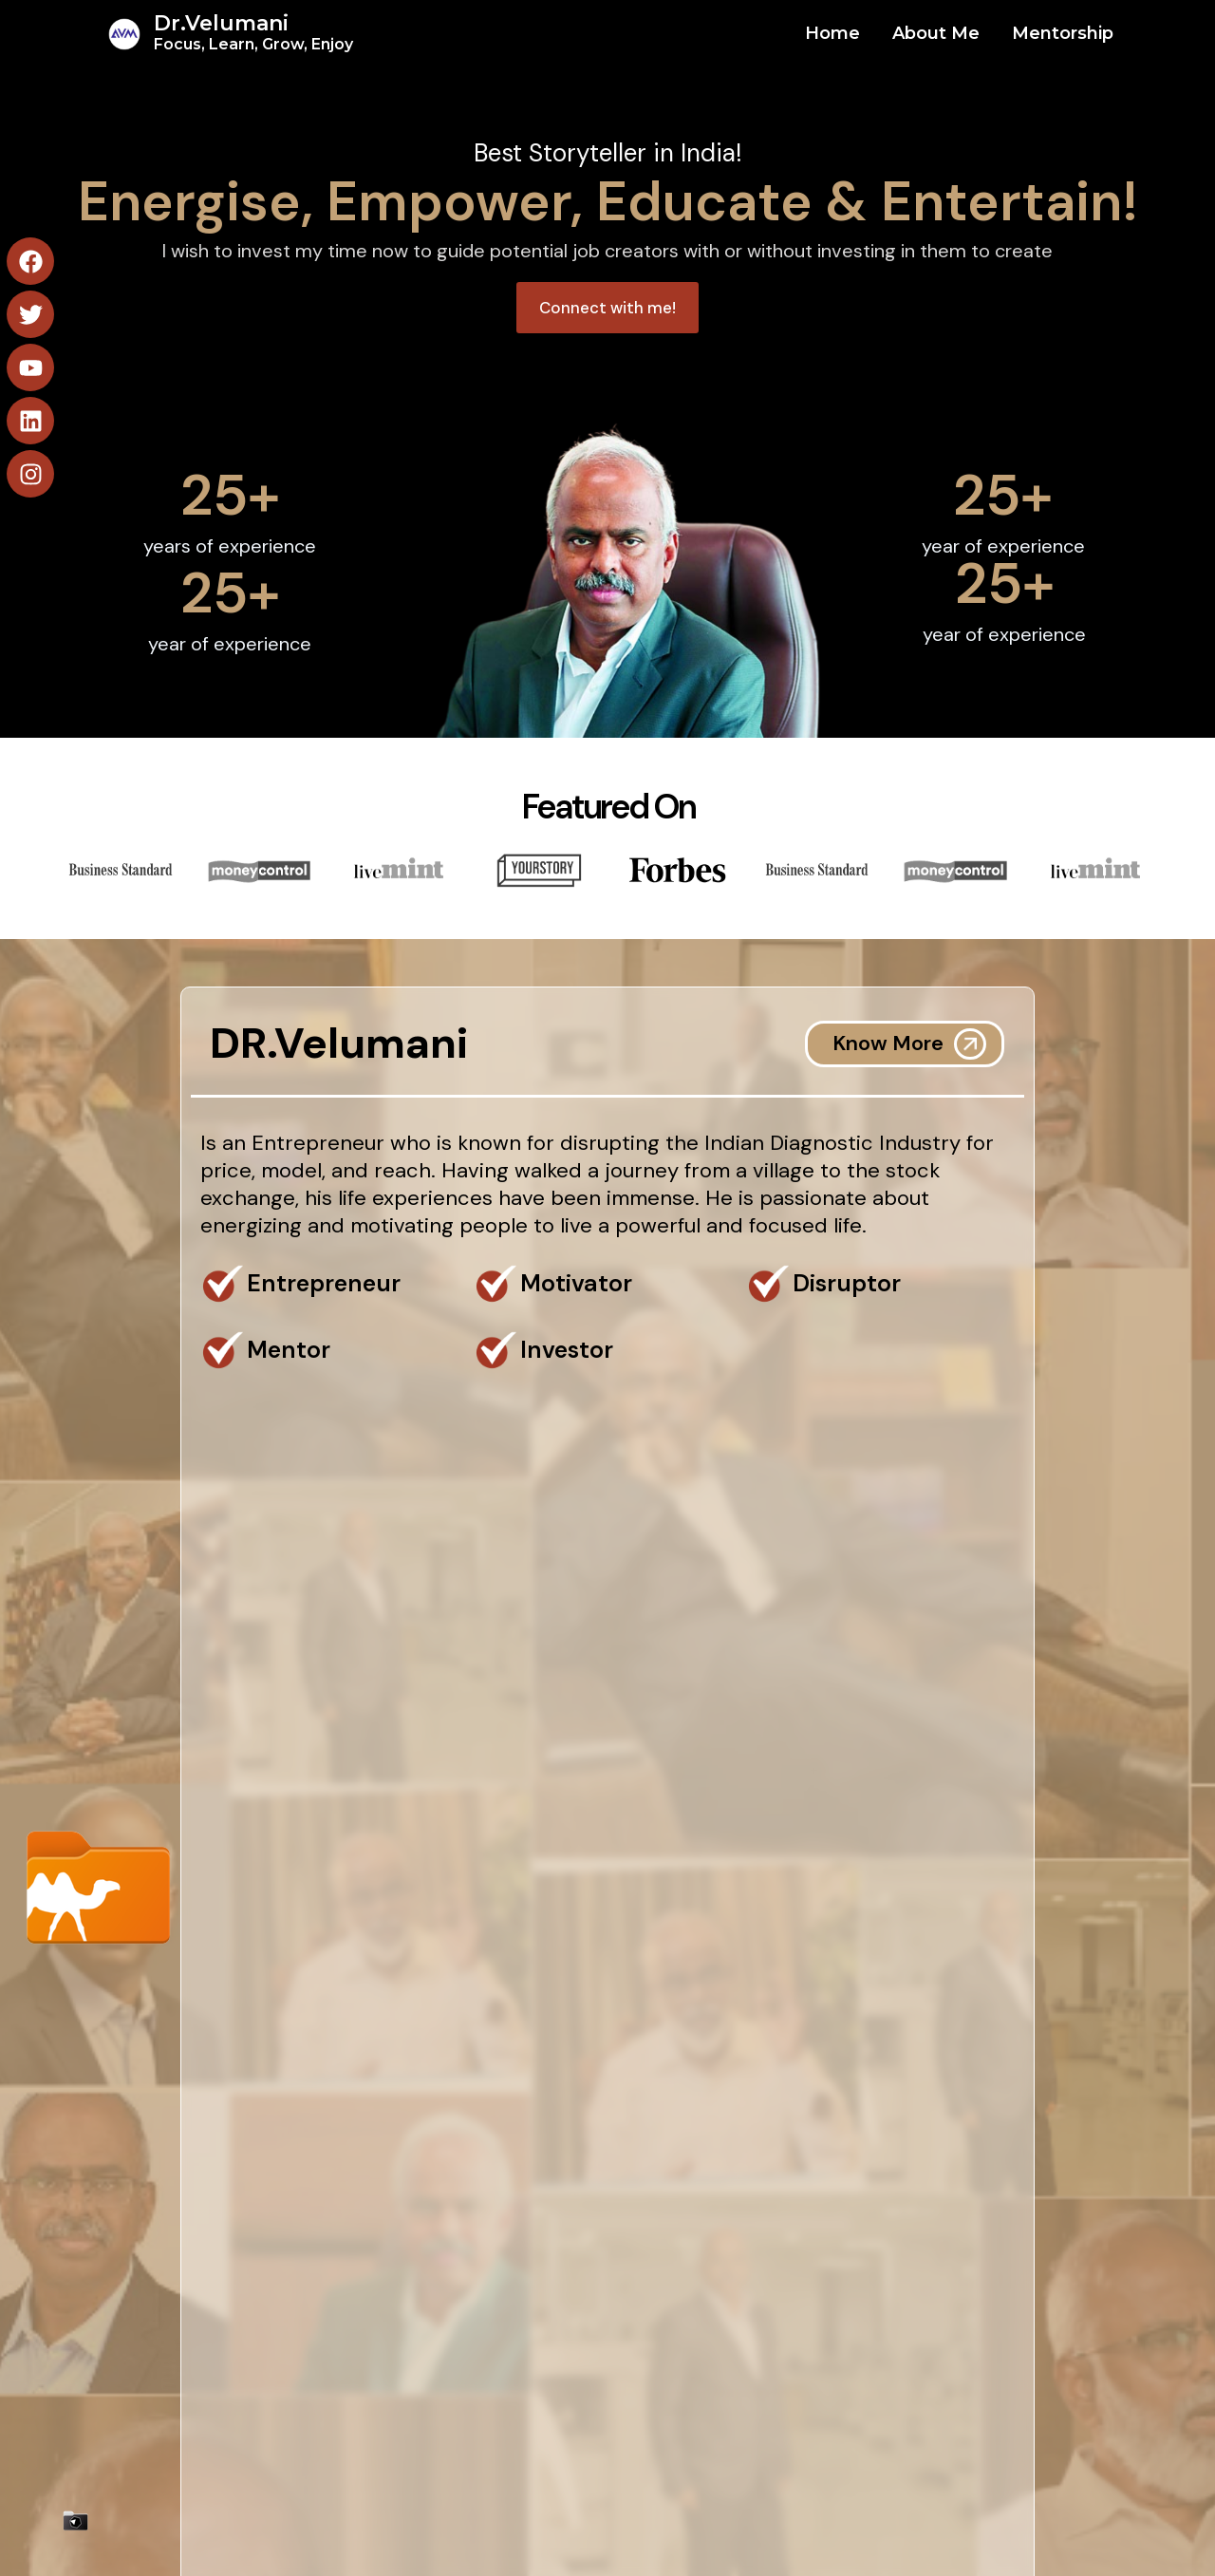 Image resolution: width=1215 pixels, height=2576 pixels. What do you see at coordinates (75, 2521) in the screenshot?
I see `open crystal or gem-related files folder` at bounding box center [75, 2521].